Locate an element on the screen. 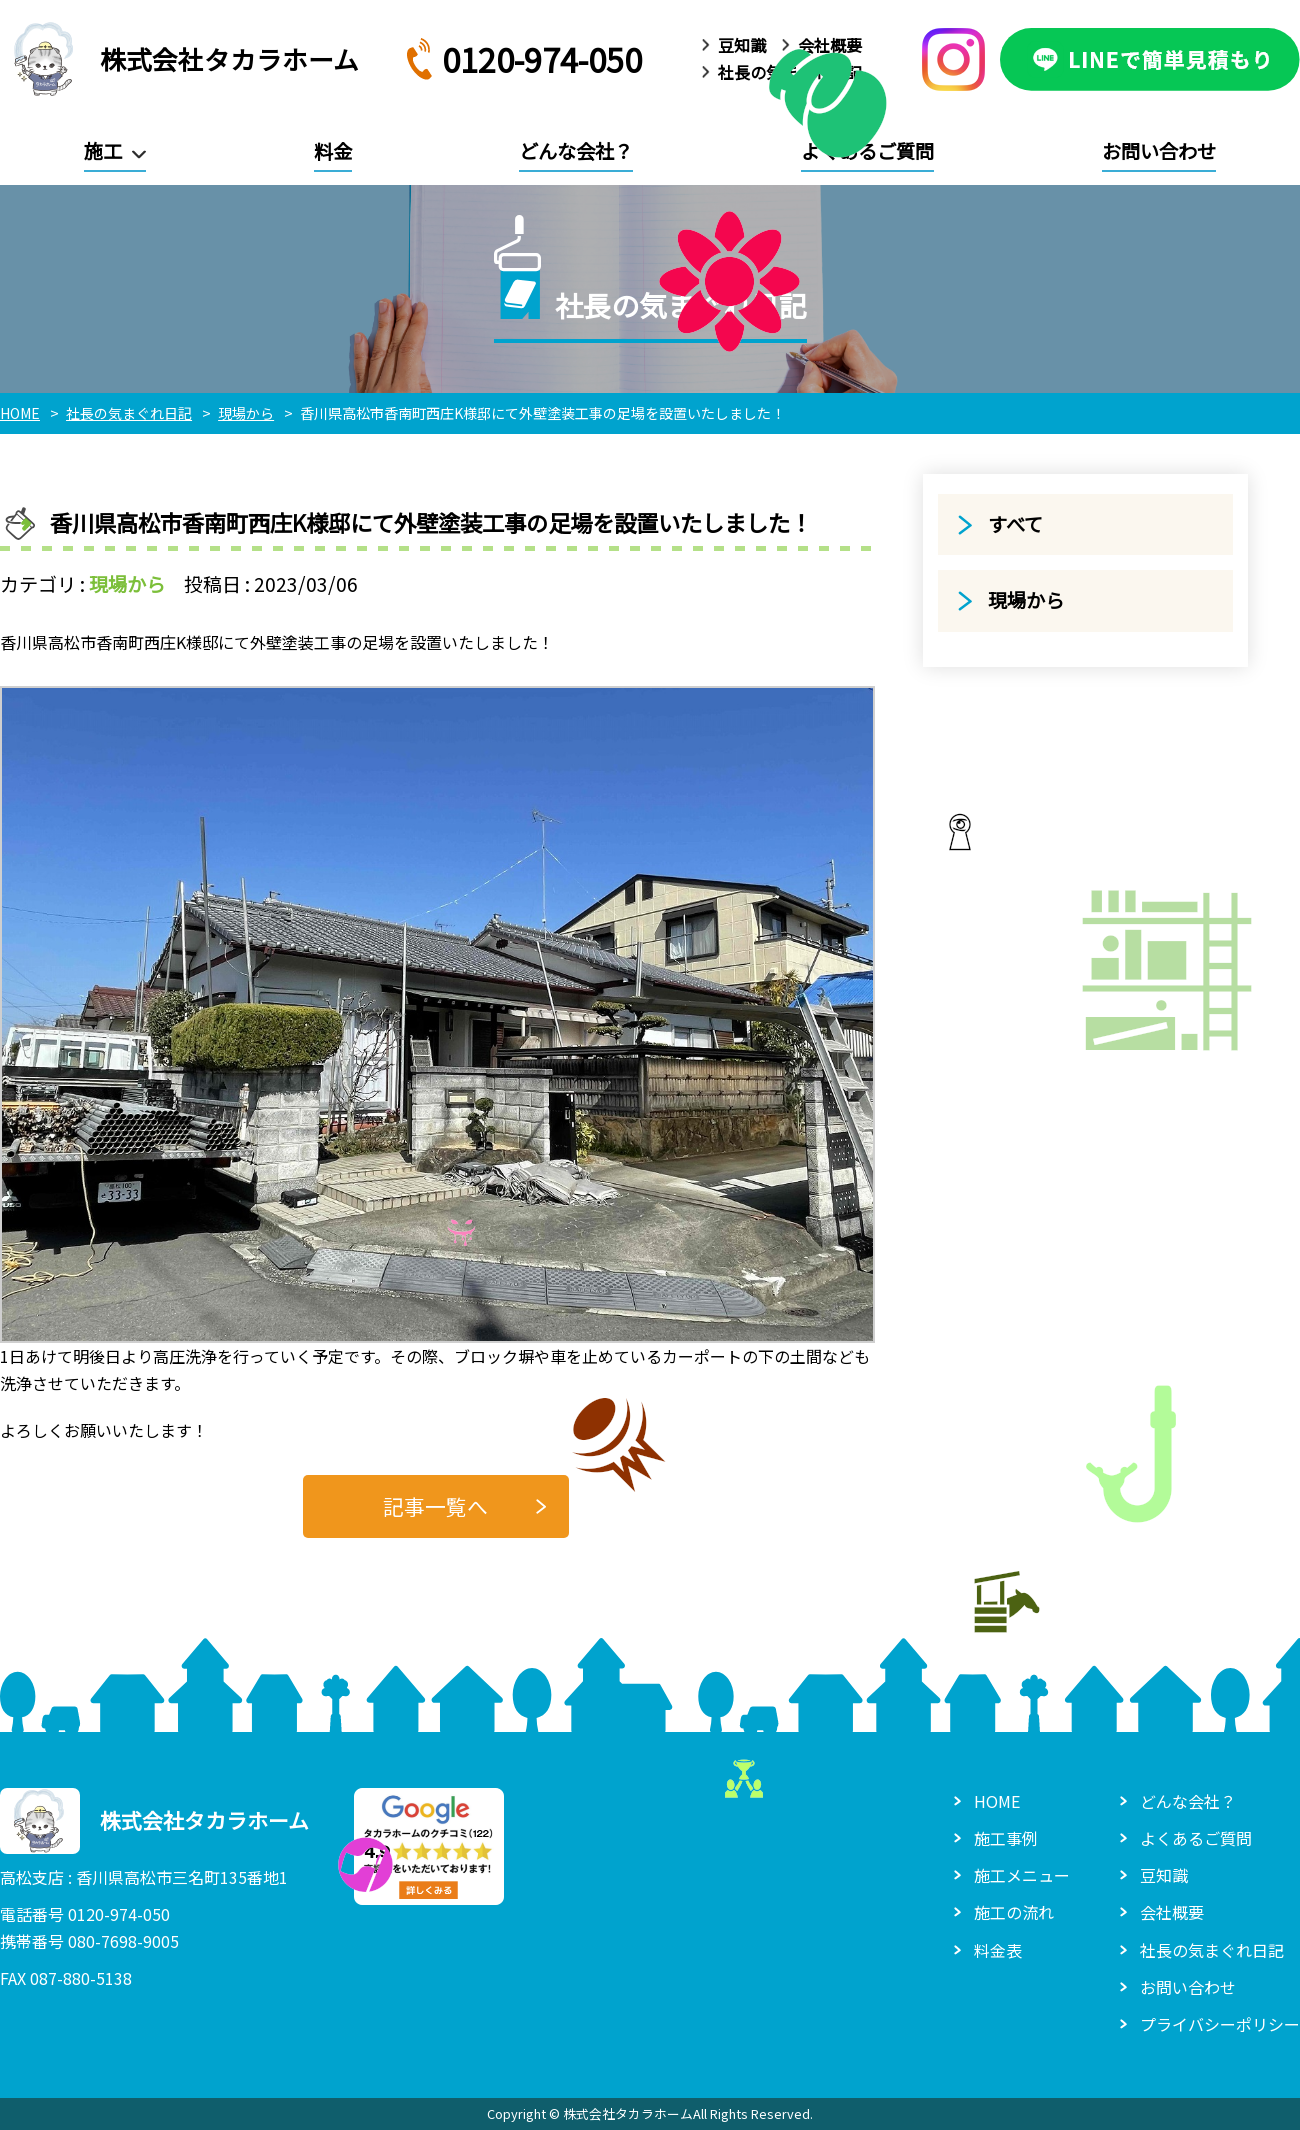 The height and width of the screenshot is (2130, 1300). access the stable or horse shelter is located at coordinates (1008, 1599).